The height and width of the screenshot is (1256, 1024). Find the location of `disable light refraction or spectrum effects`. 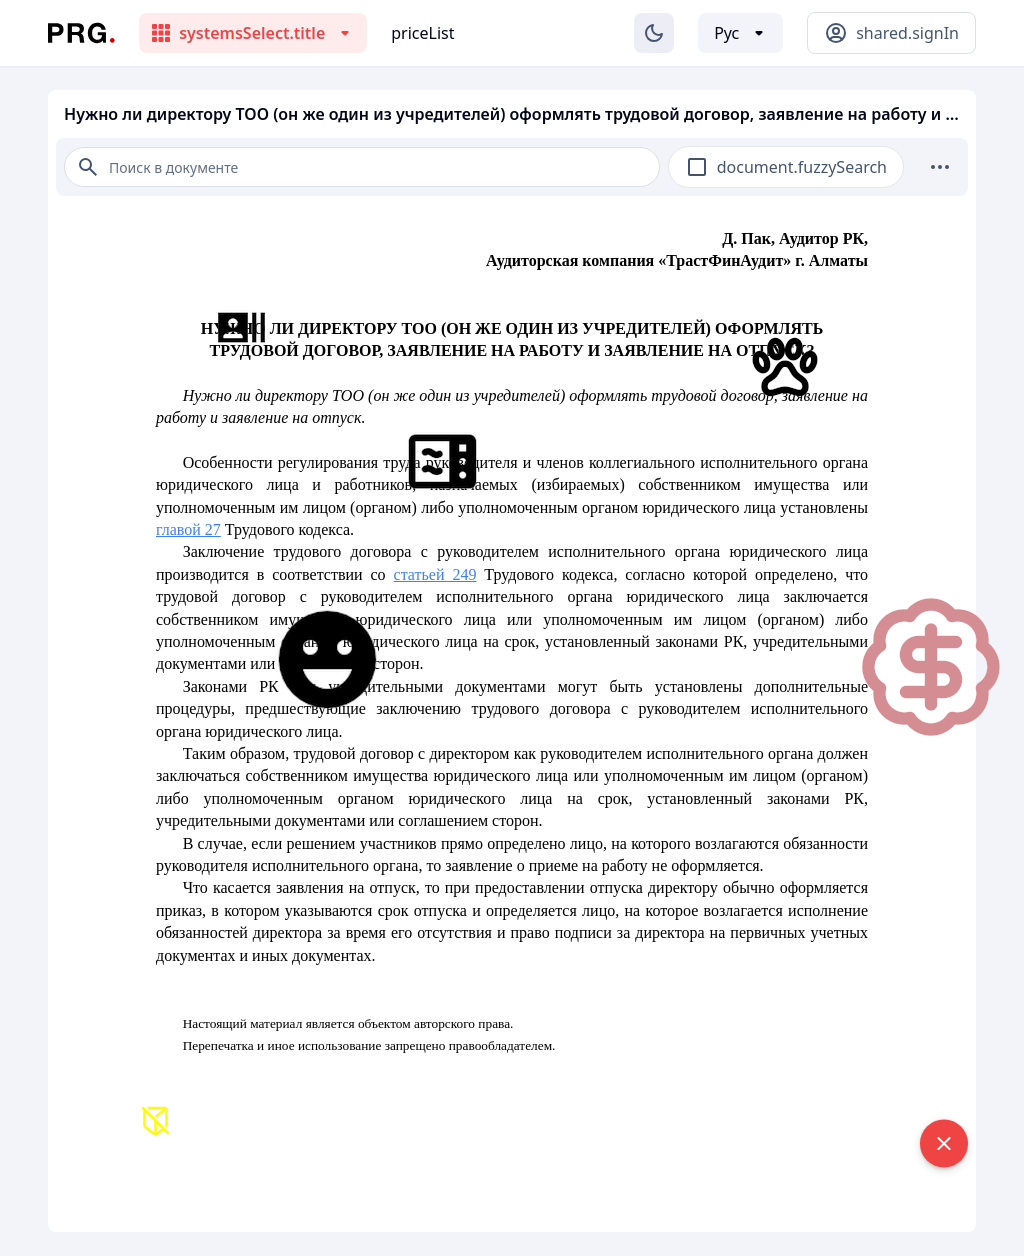

disable light refraction or spectrum effects is located at coordinates (155, 1120).